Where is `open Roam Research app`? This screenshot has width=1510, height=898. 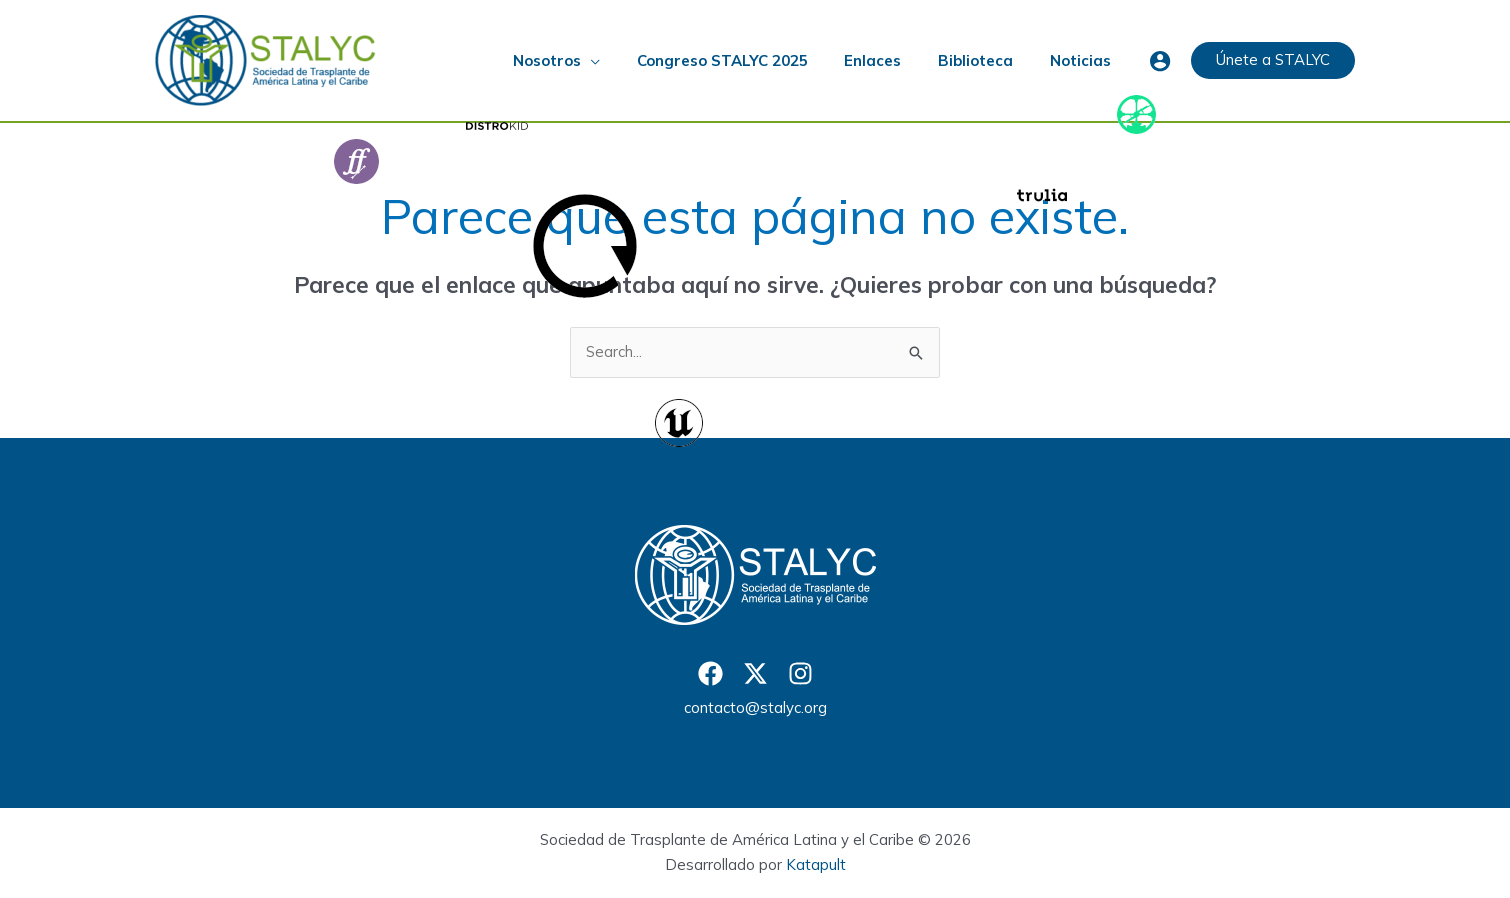 open Roam Research app is located at coordinates (1136, 114).